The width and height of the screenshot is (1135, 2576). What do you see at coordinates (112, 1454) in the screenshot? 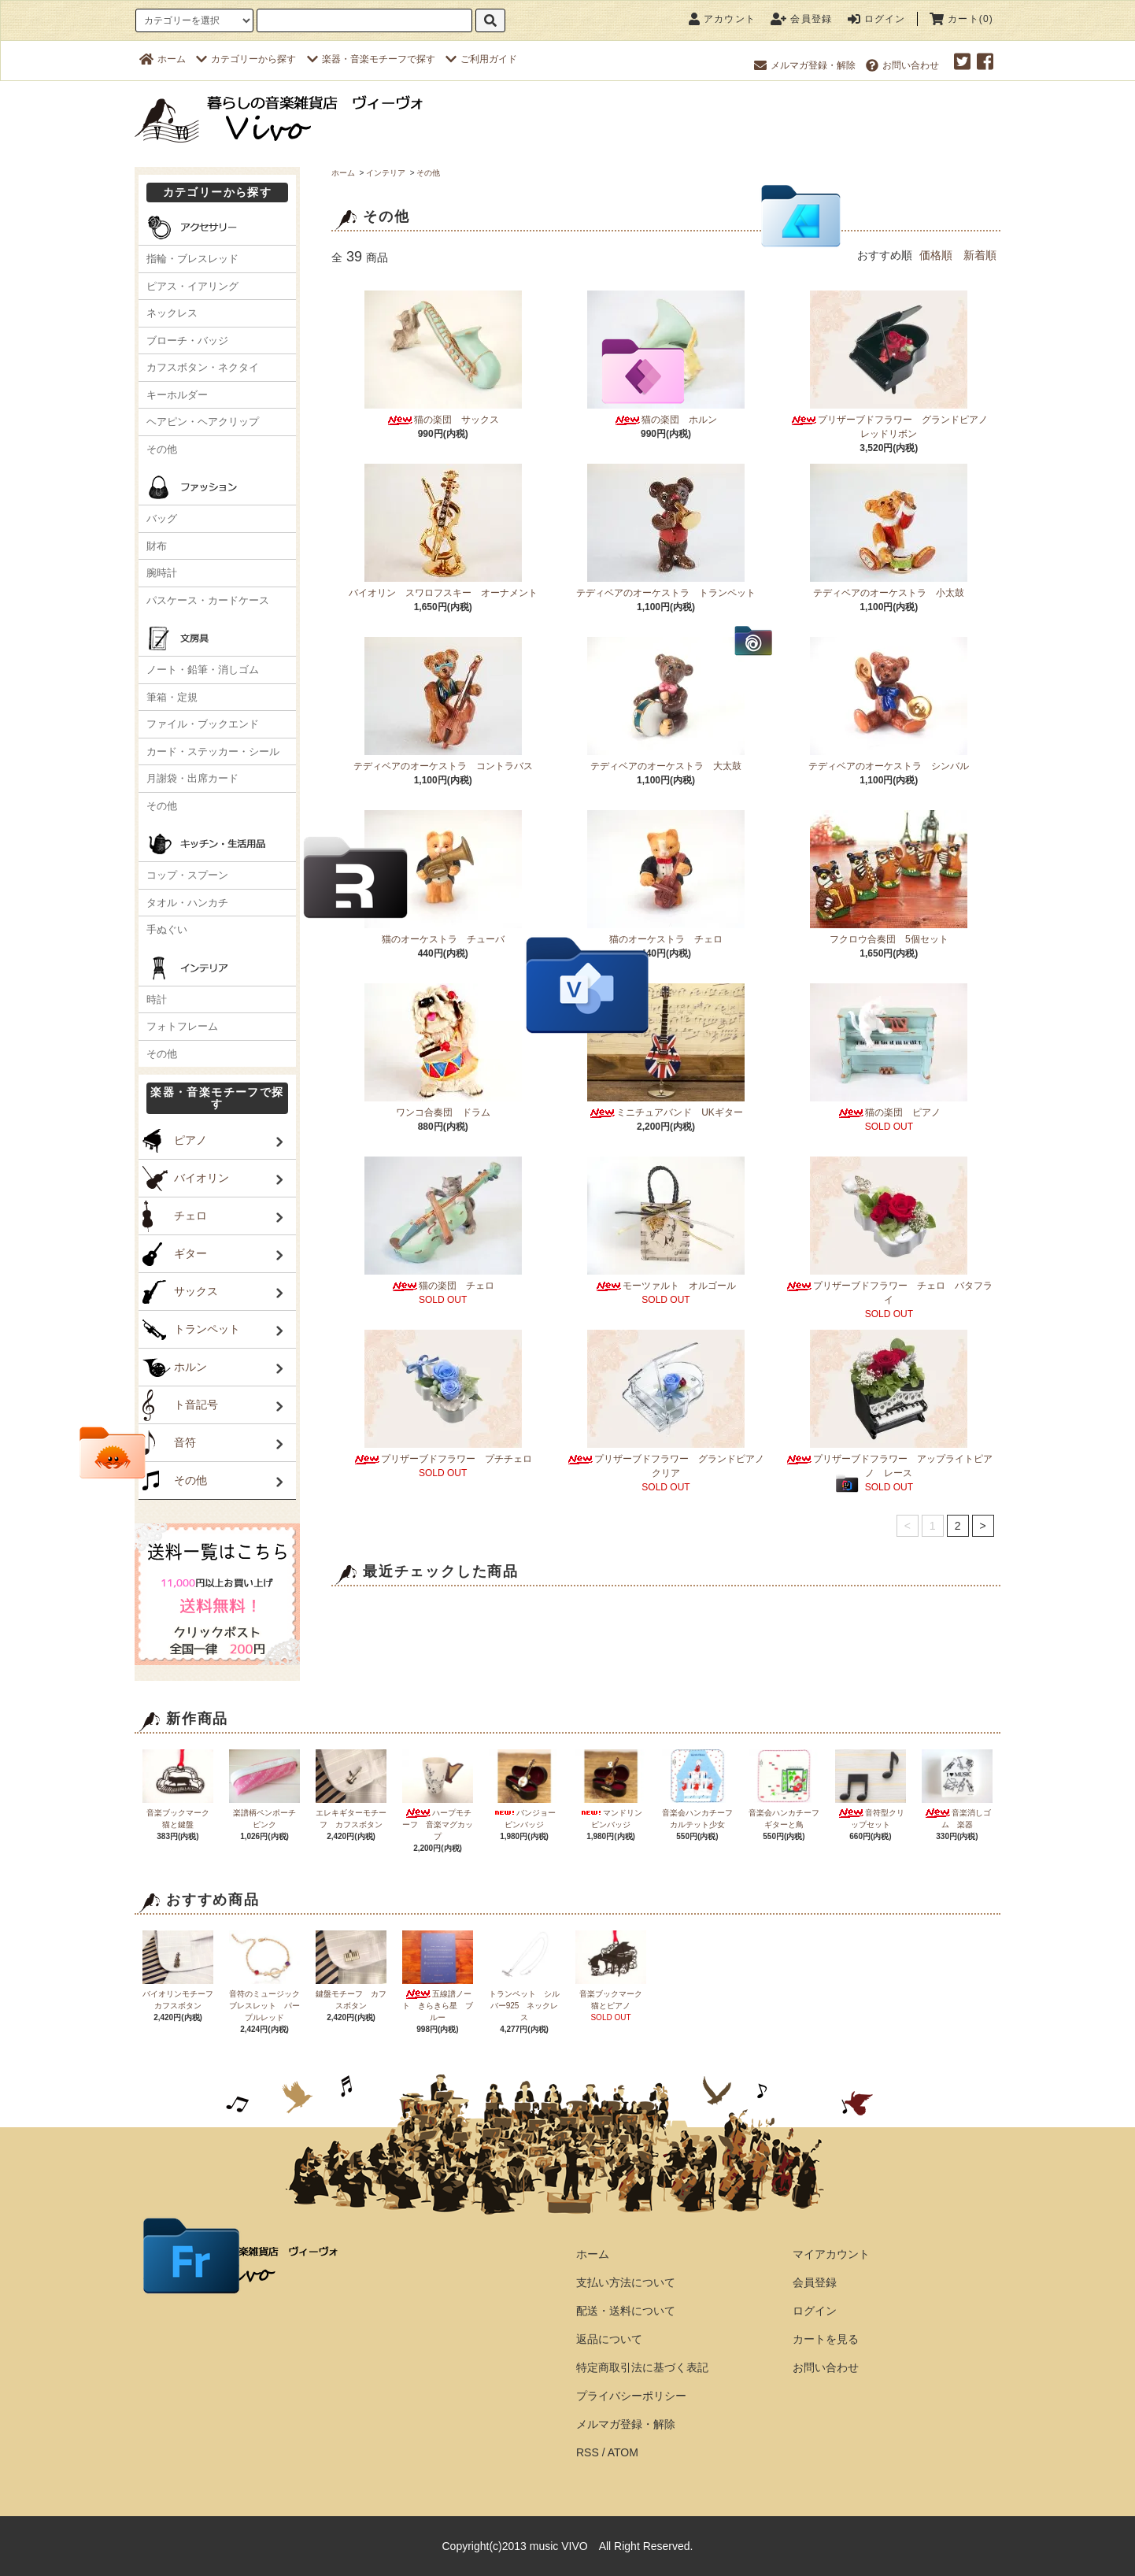
I see `open rust programming projects folder` at bounding box center [112, 1454].